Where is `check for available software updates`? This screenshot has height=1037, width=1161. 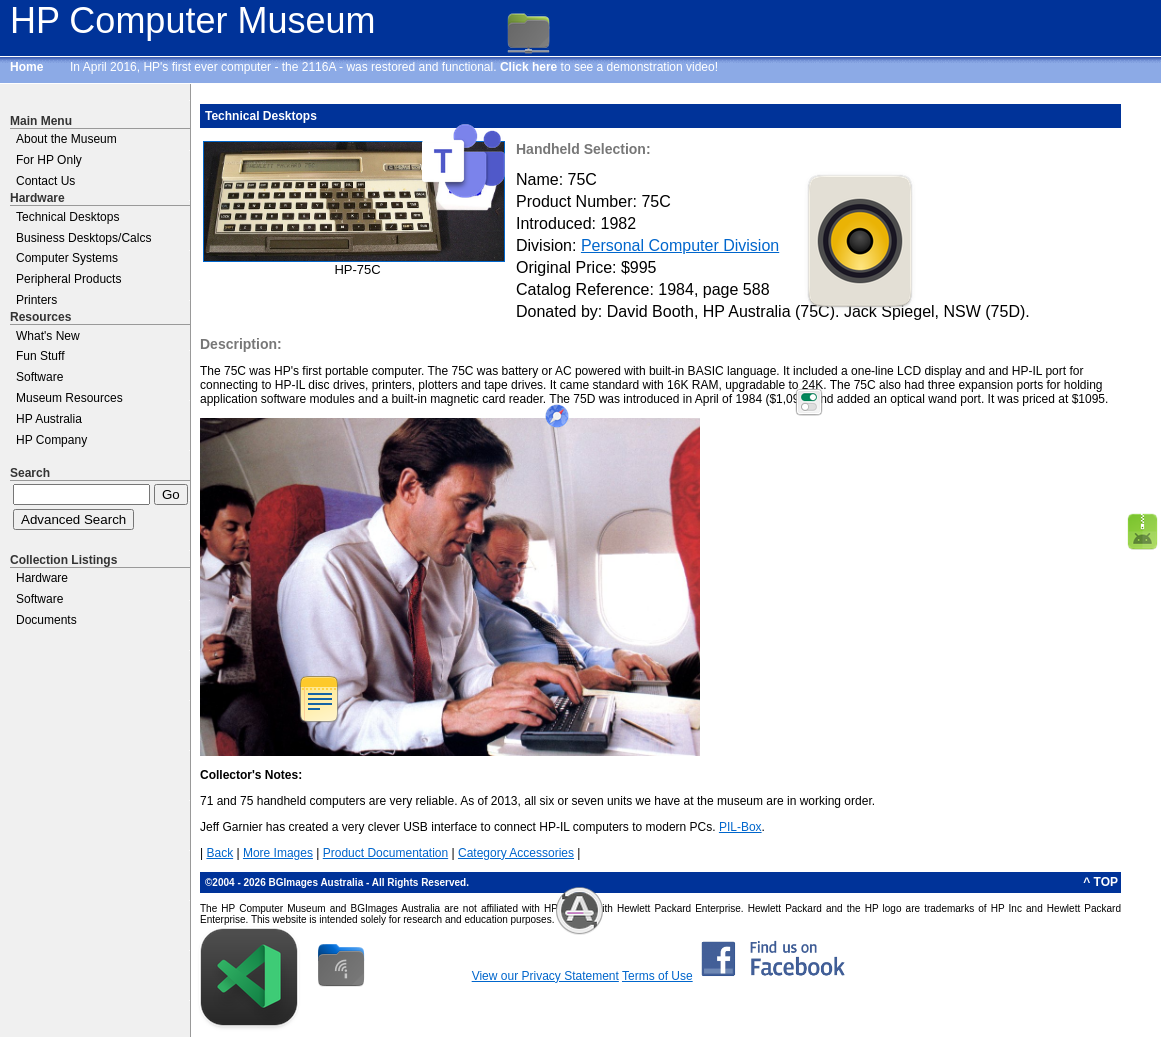 check for available software updates is located at coordinates (579, 910).